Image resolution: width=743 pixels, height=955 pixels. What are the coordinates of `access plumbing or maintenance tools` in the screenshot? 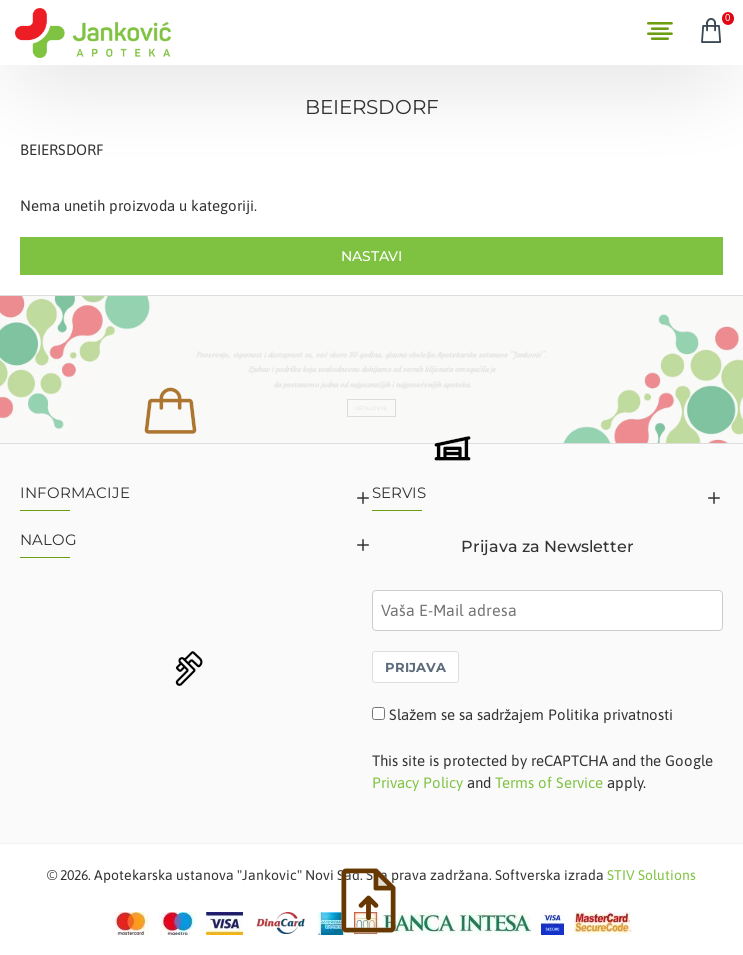 It's located at (187, 668).